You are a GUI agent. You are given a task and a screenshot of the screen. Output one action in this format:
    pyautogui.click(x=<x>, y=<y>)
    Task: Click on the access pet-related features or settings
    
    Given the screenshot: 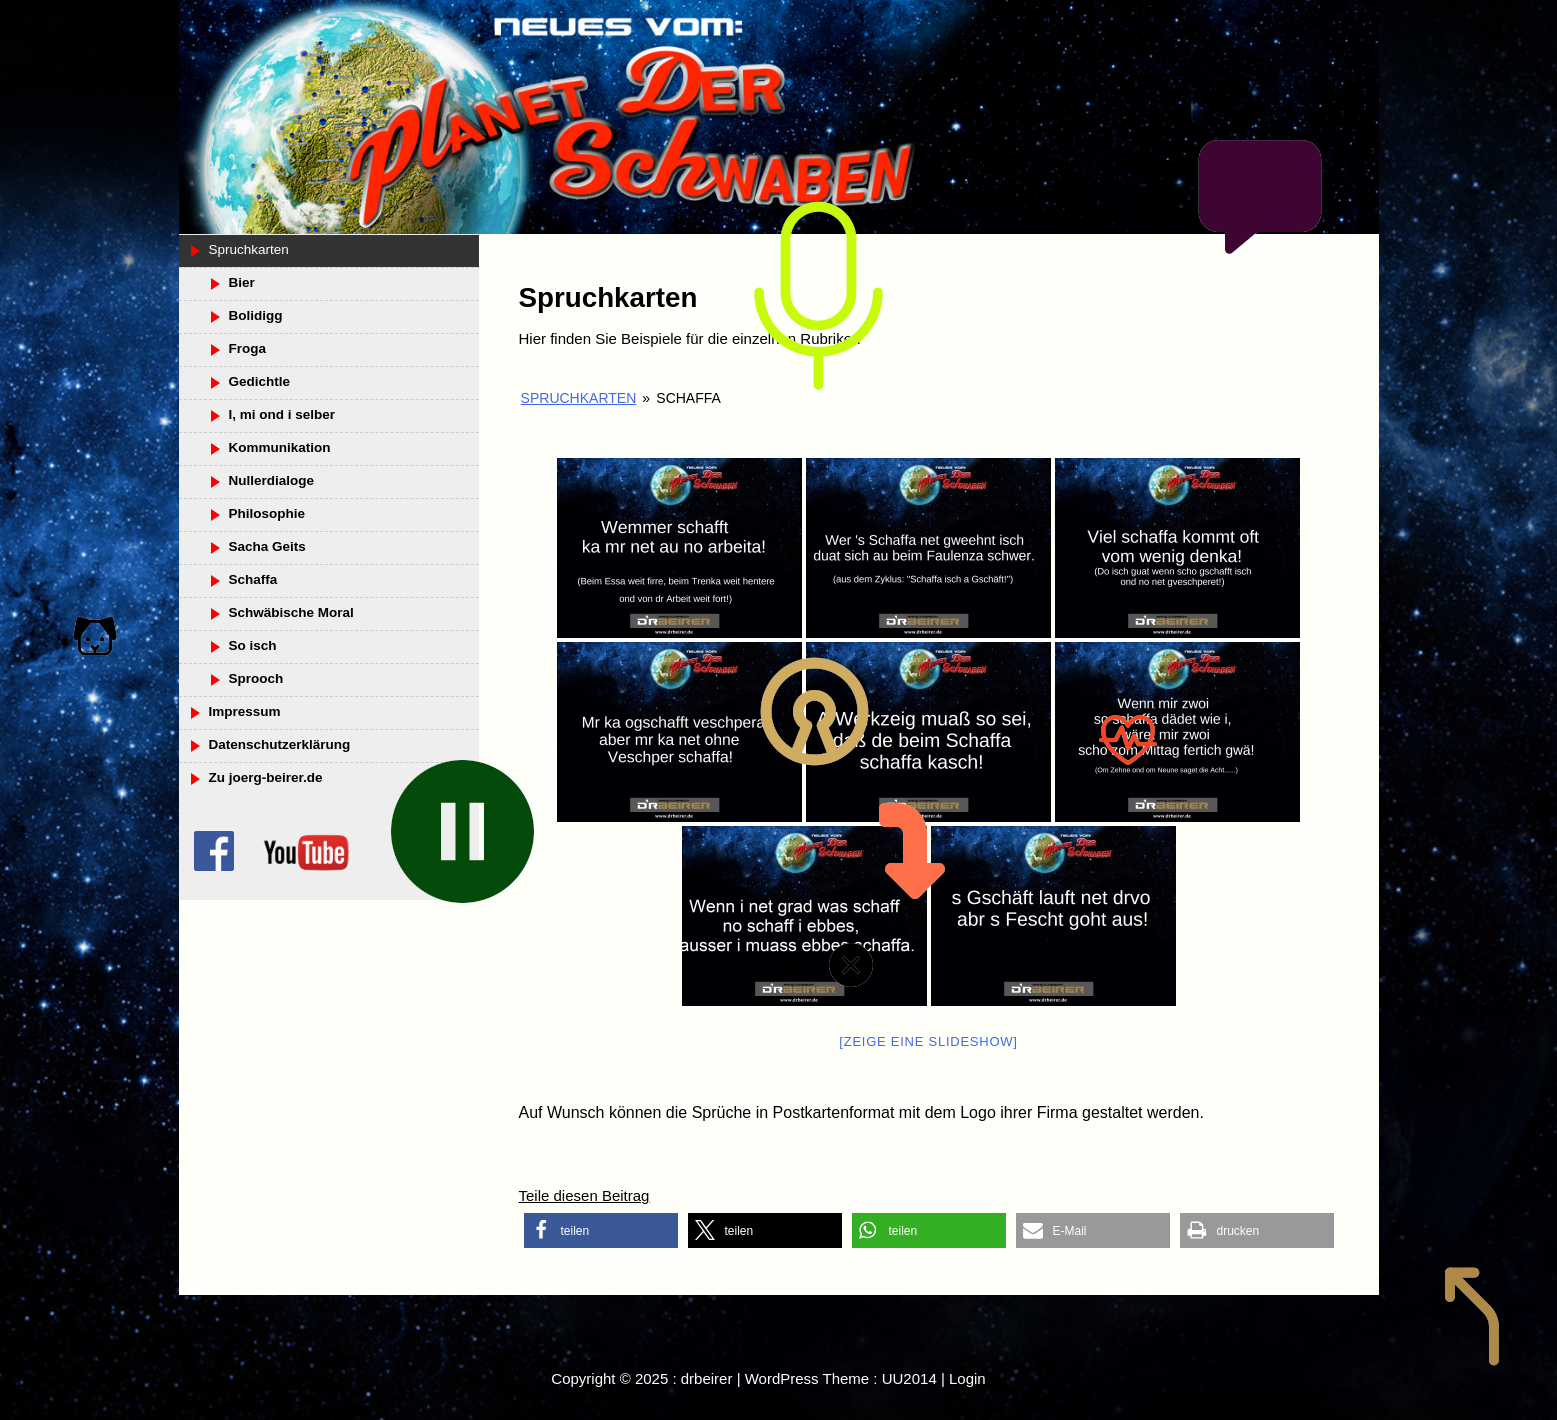 What is the action you would take?
    pyautogui.click(x=95, y=637)
    